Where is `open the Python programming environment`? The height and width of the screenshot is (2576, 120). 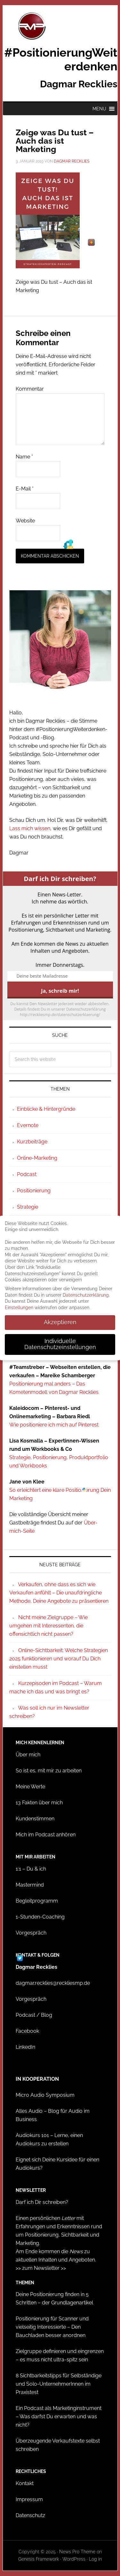
open the Python programming environment is located at coordinates (84, 1489).